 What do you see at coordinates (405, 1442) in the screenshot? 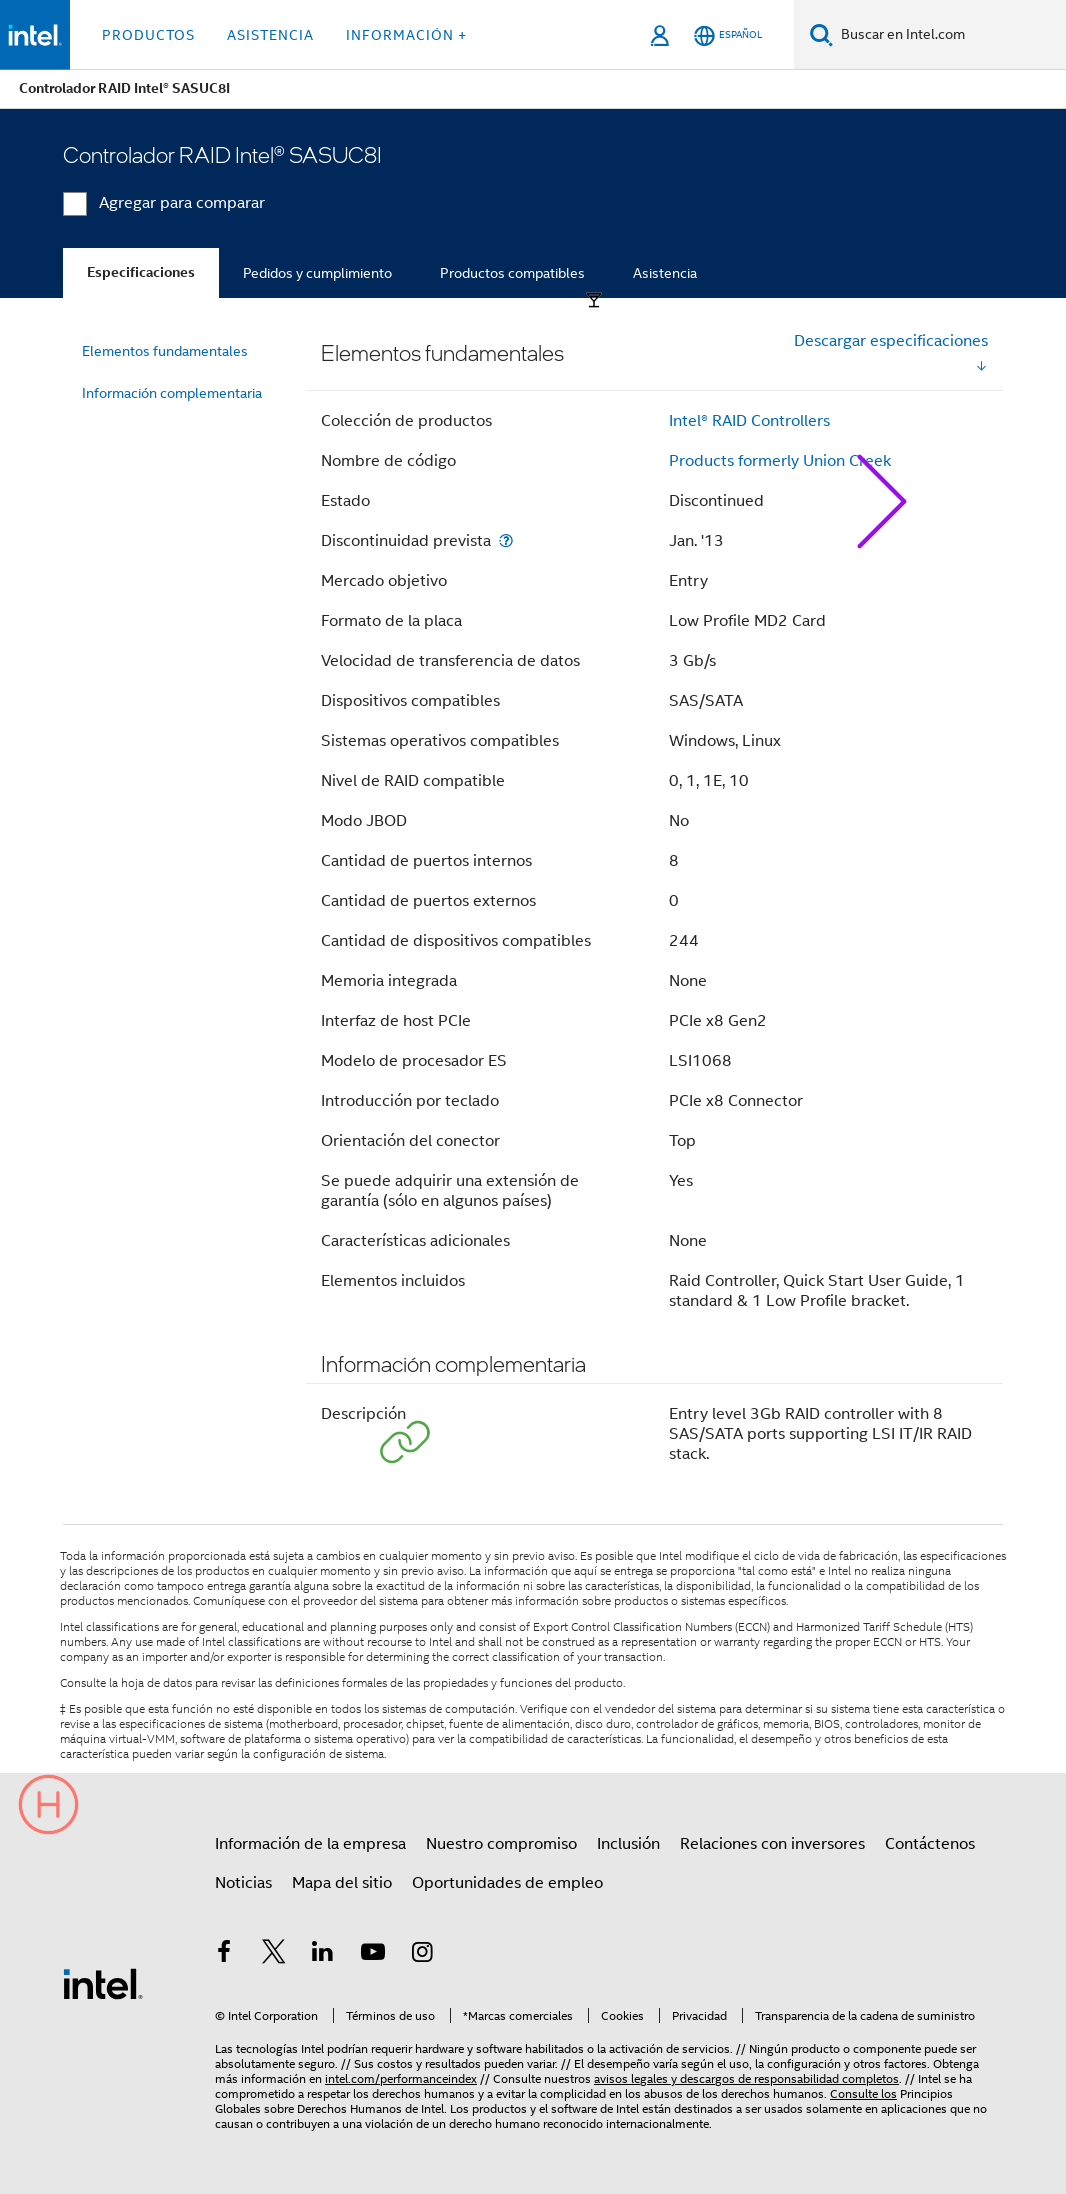
I see `copy or share a link` at bounding box center [405, 1442].